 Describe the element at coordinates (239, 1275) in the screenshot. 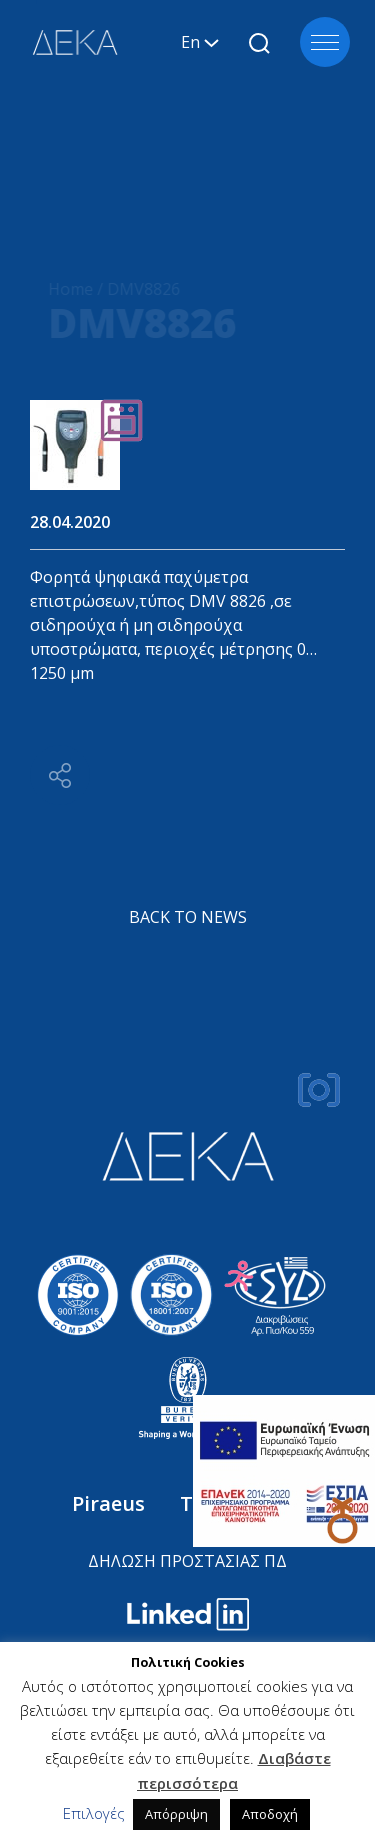

I see `start a running or fitness activity` at that location.